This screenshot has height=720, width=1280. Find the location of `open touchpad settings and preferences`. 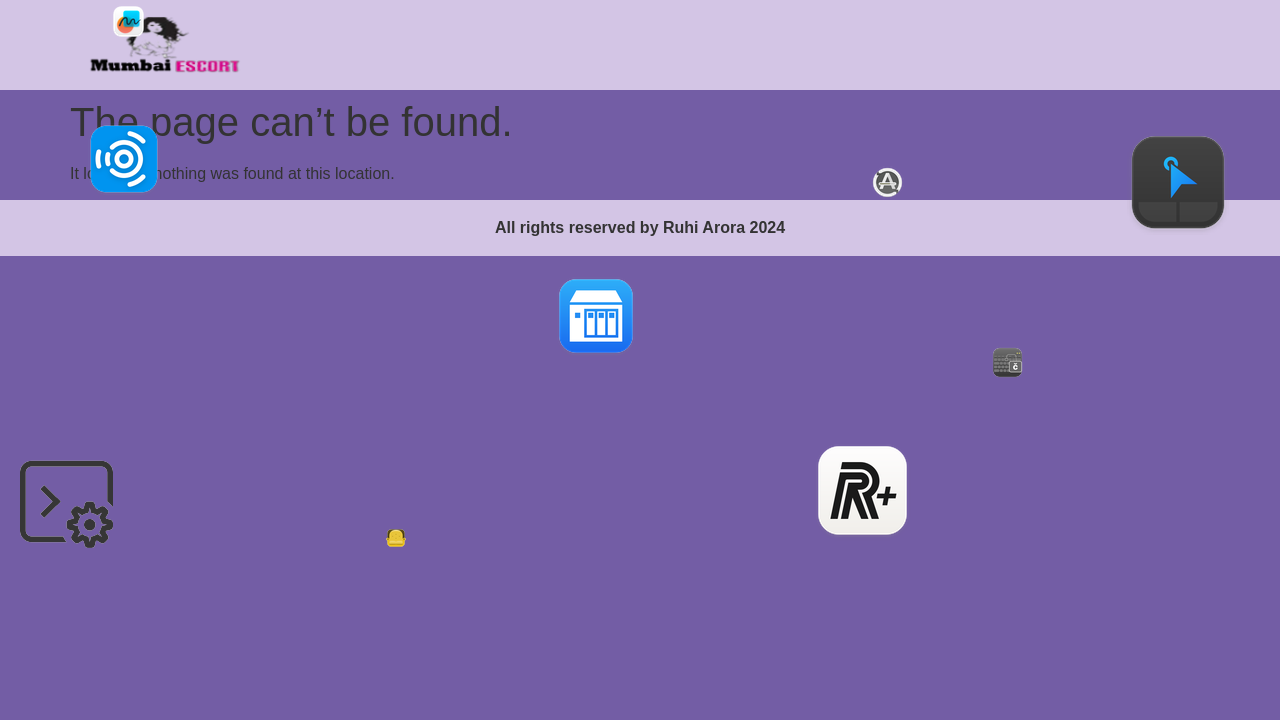

open touchpad settings and preferences is located at coordinates (1178, 184).